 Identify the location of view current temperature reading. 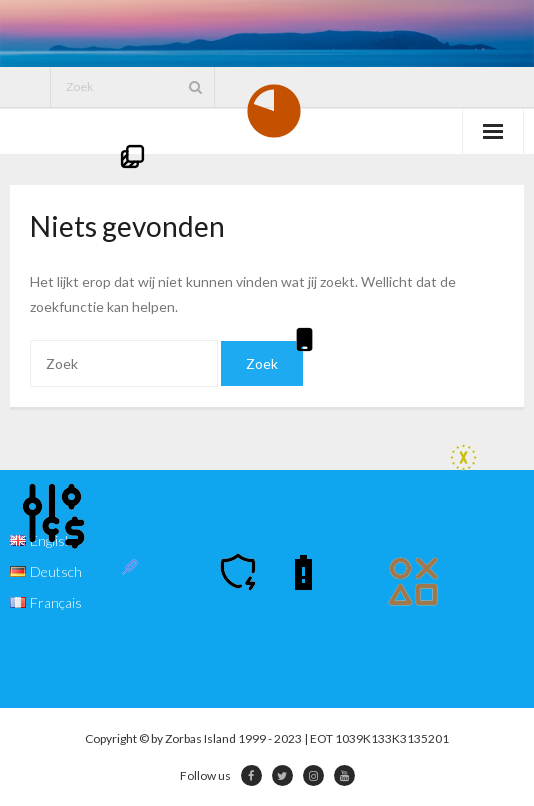
(130, 567).